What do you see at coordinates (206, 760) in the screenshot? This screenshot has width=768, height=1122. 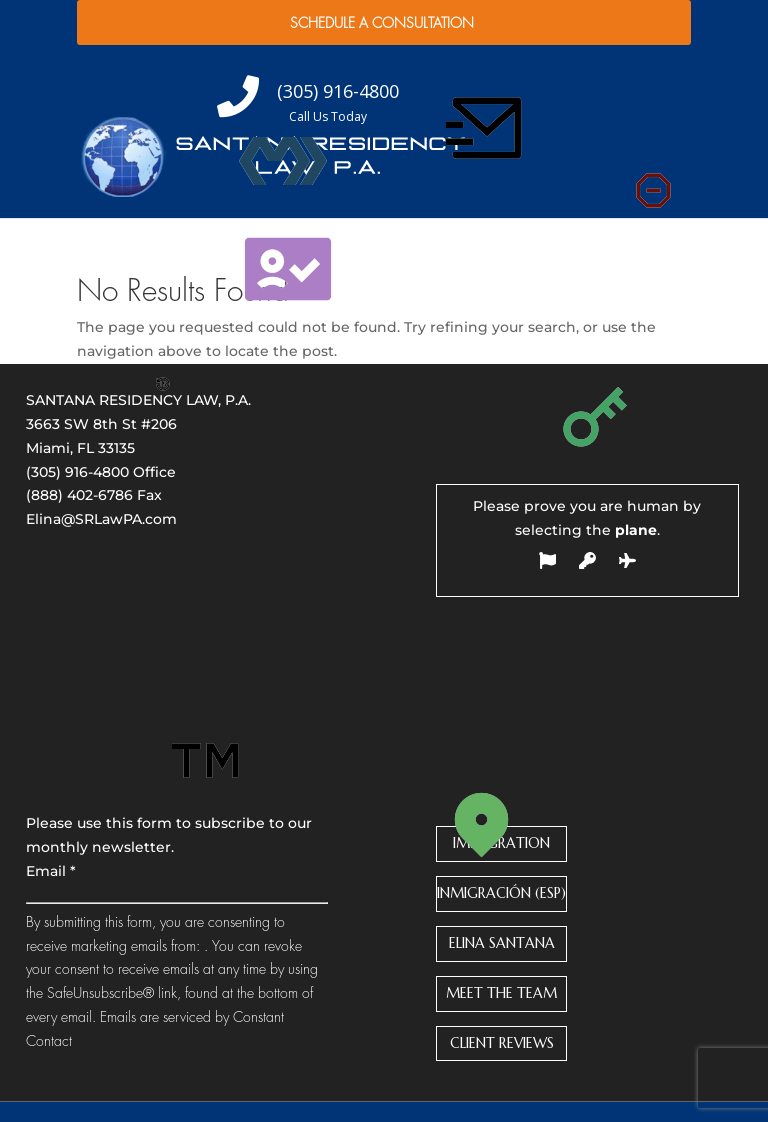 I see `indicates trademarked content or branding` at bounding box center [206, 760].